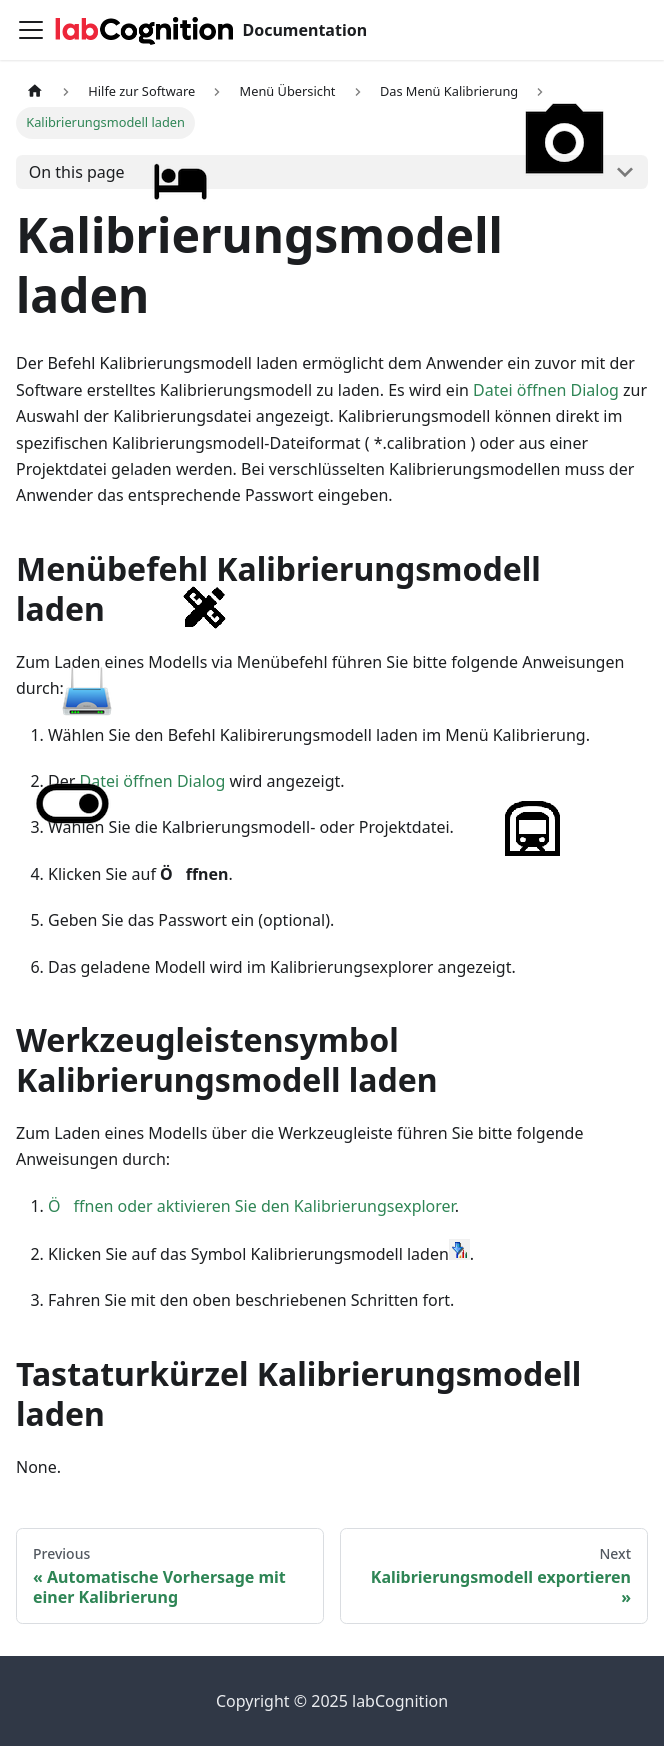 Image resolution: width=664 pixels, height=1746 pixels. Describe the element at coordinates (532, 828) in the screenshot. I see `view subway or metro transit options` at that location.